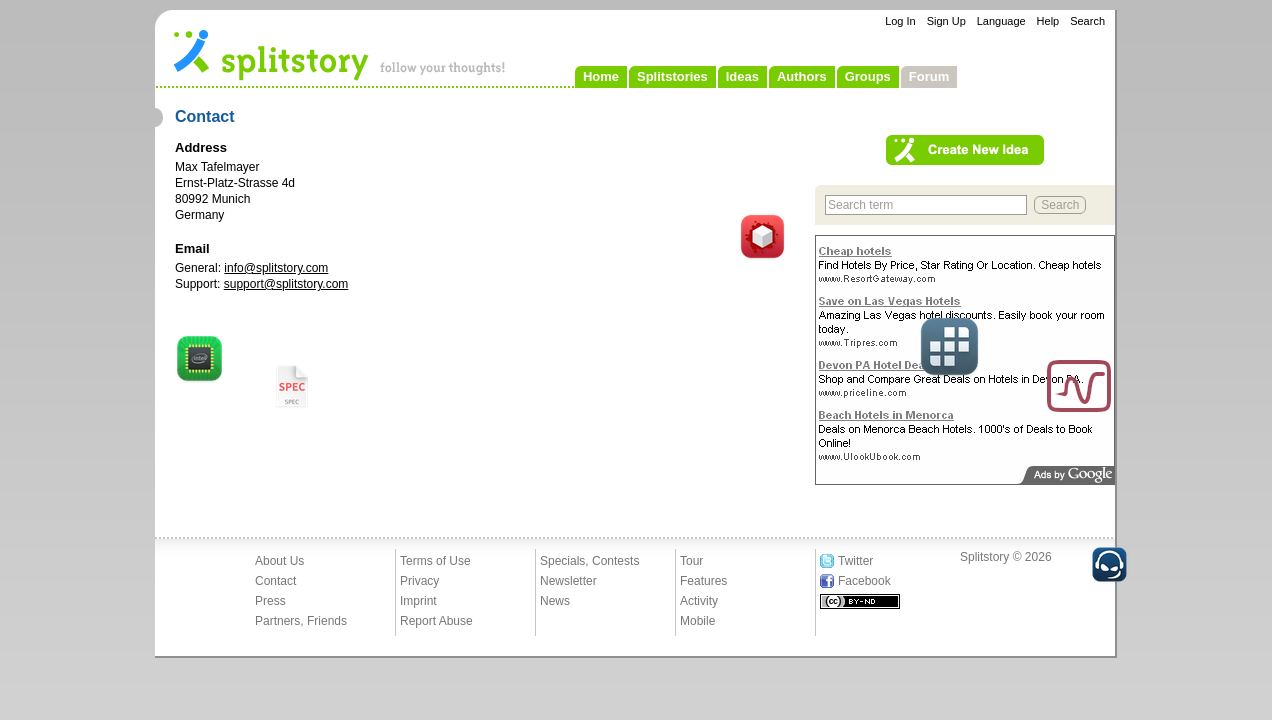 The width and height of the screenshot is (1272, 720). Describe the element at coordinates (762, 236) in the screenshot. I see `launch assaultcube game` at that location.